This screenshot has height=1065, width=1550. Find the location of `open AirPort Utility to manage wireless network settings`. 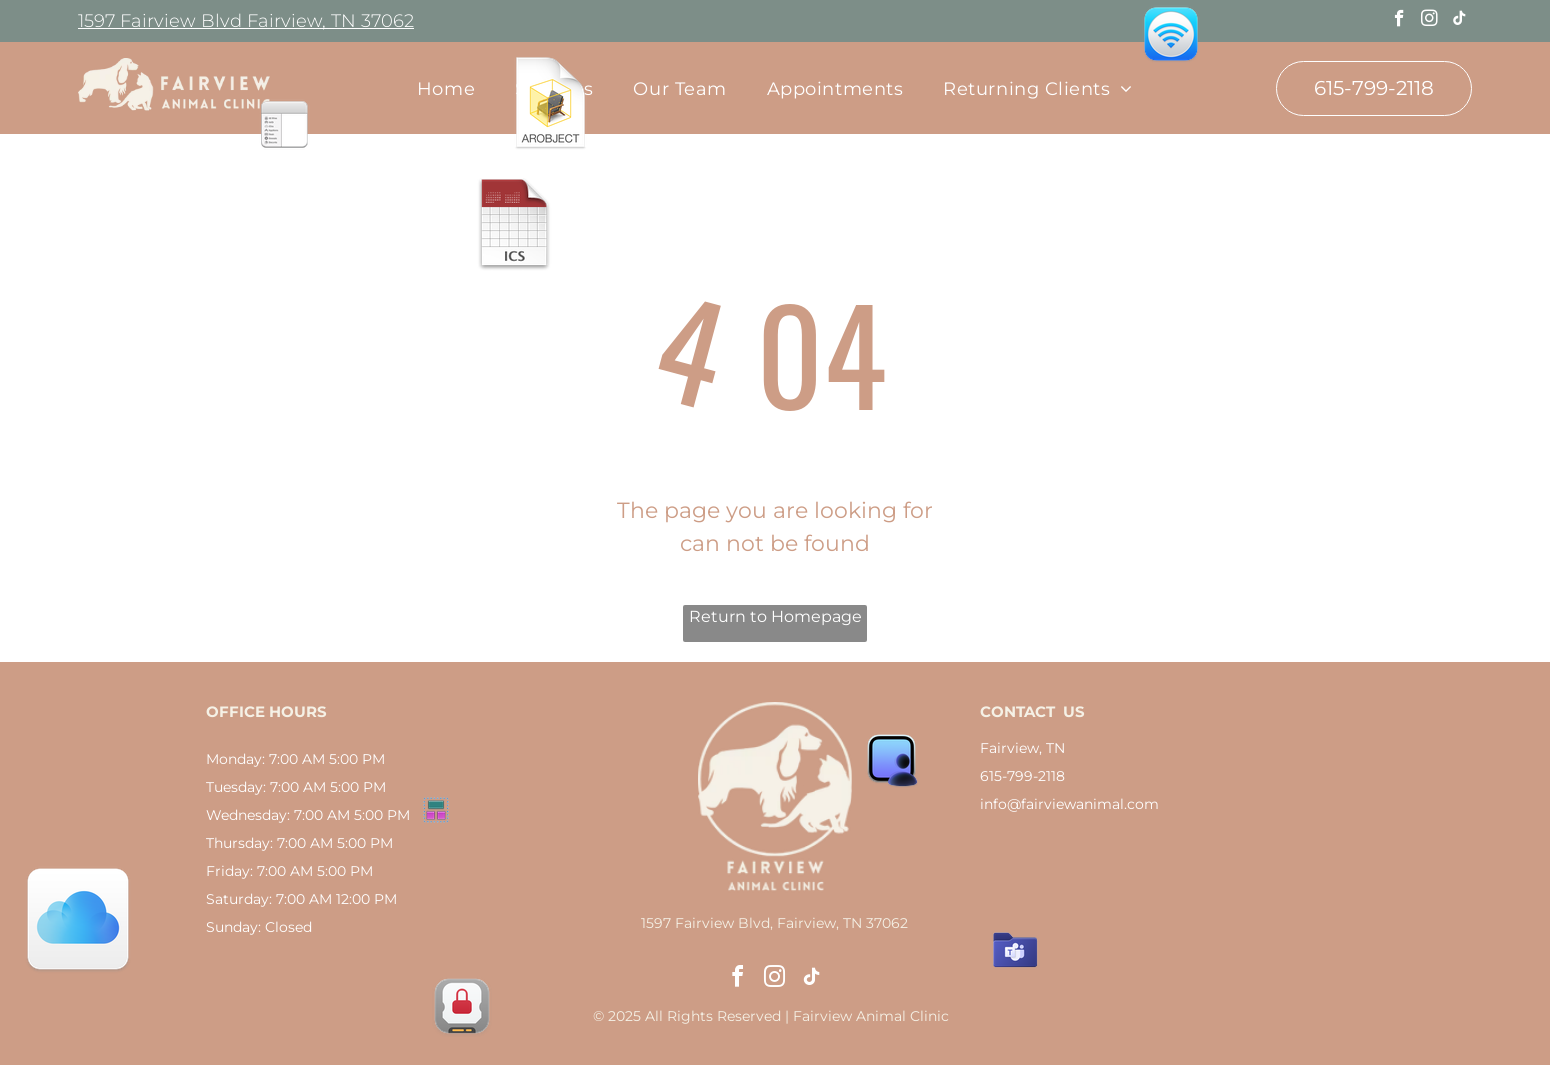

open AirPort Utility to manage wireless network settings is located at coordinates (1171, 34).